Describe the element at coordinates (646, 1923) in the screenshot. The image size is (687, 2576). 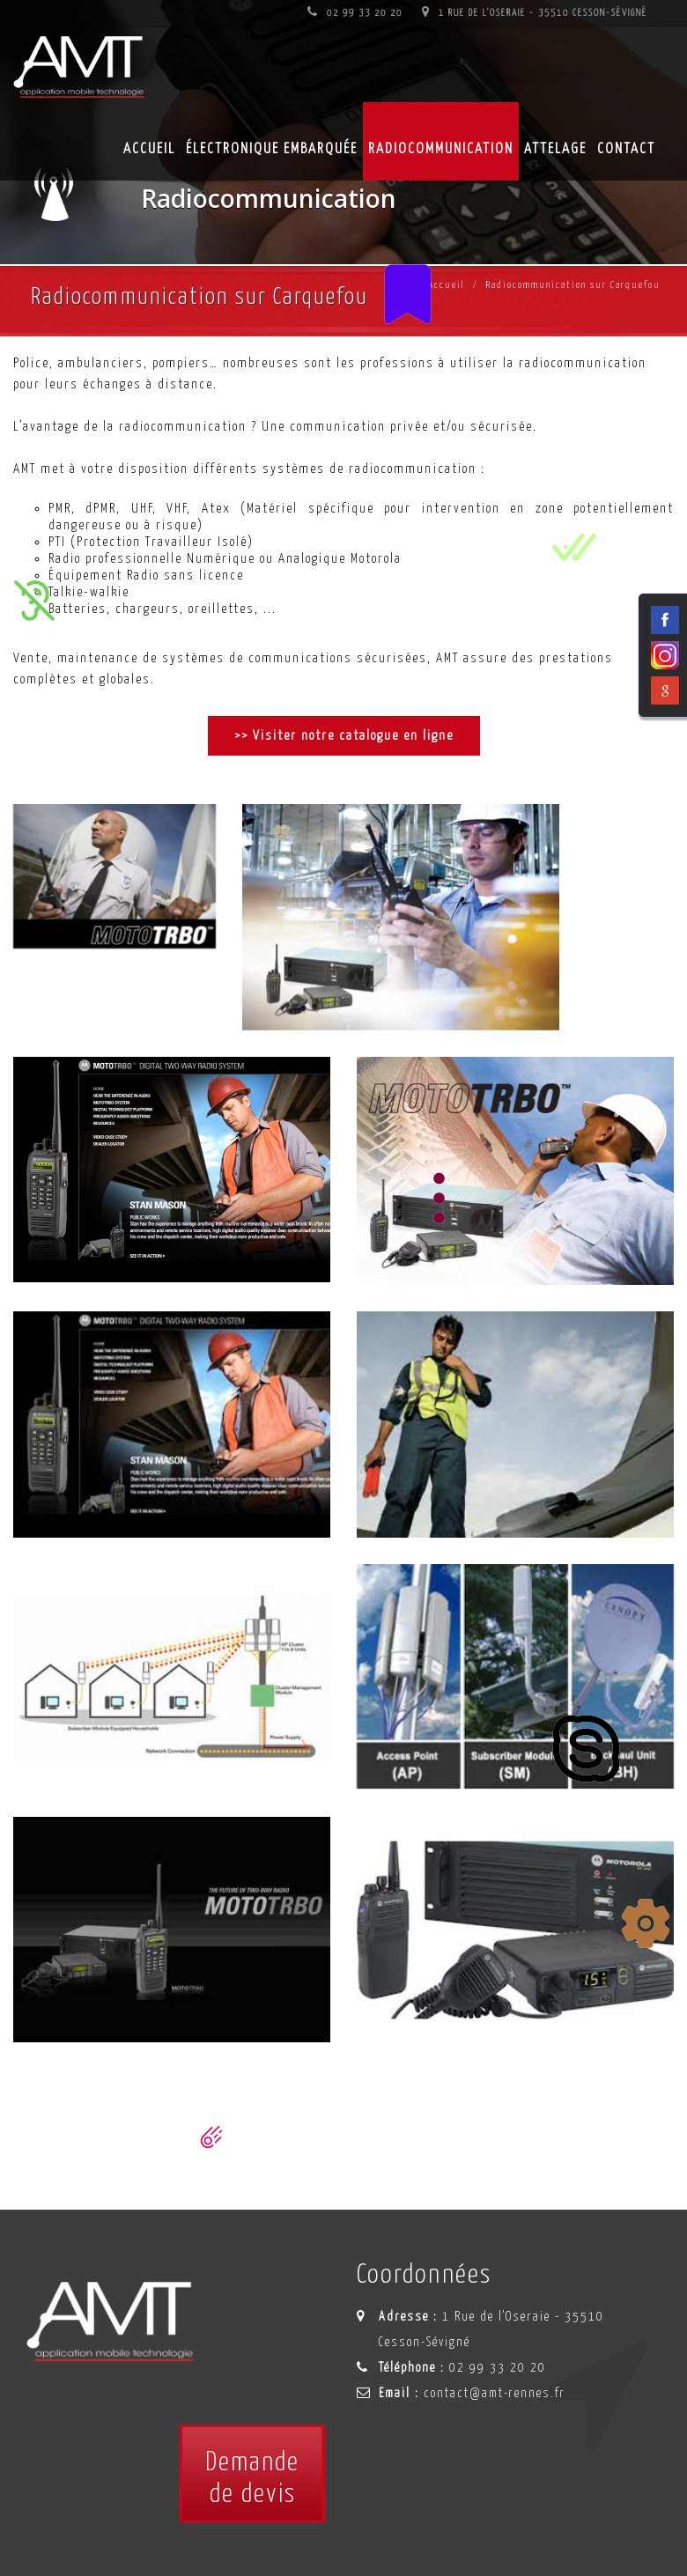
I see `open settings menu` at that location.